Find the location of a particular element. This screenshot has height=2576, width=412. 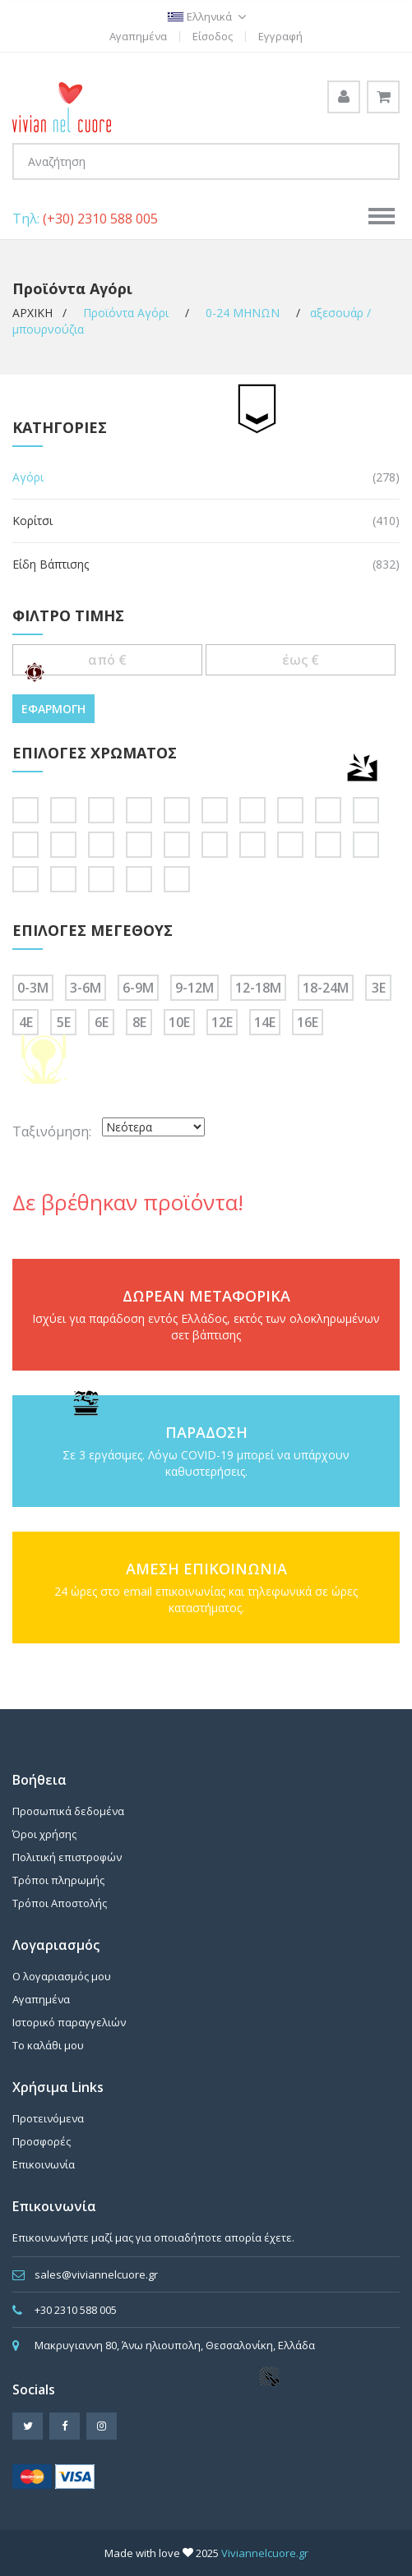

indicates structural damage or crack detected is located at coordinates (362, 766).